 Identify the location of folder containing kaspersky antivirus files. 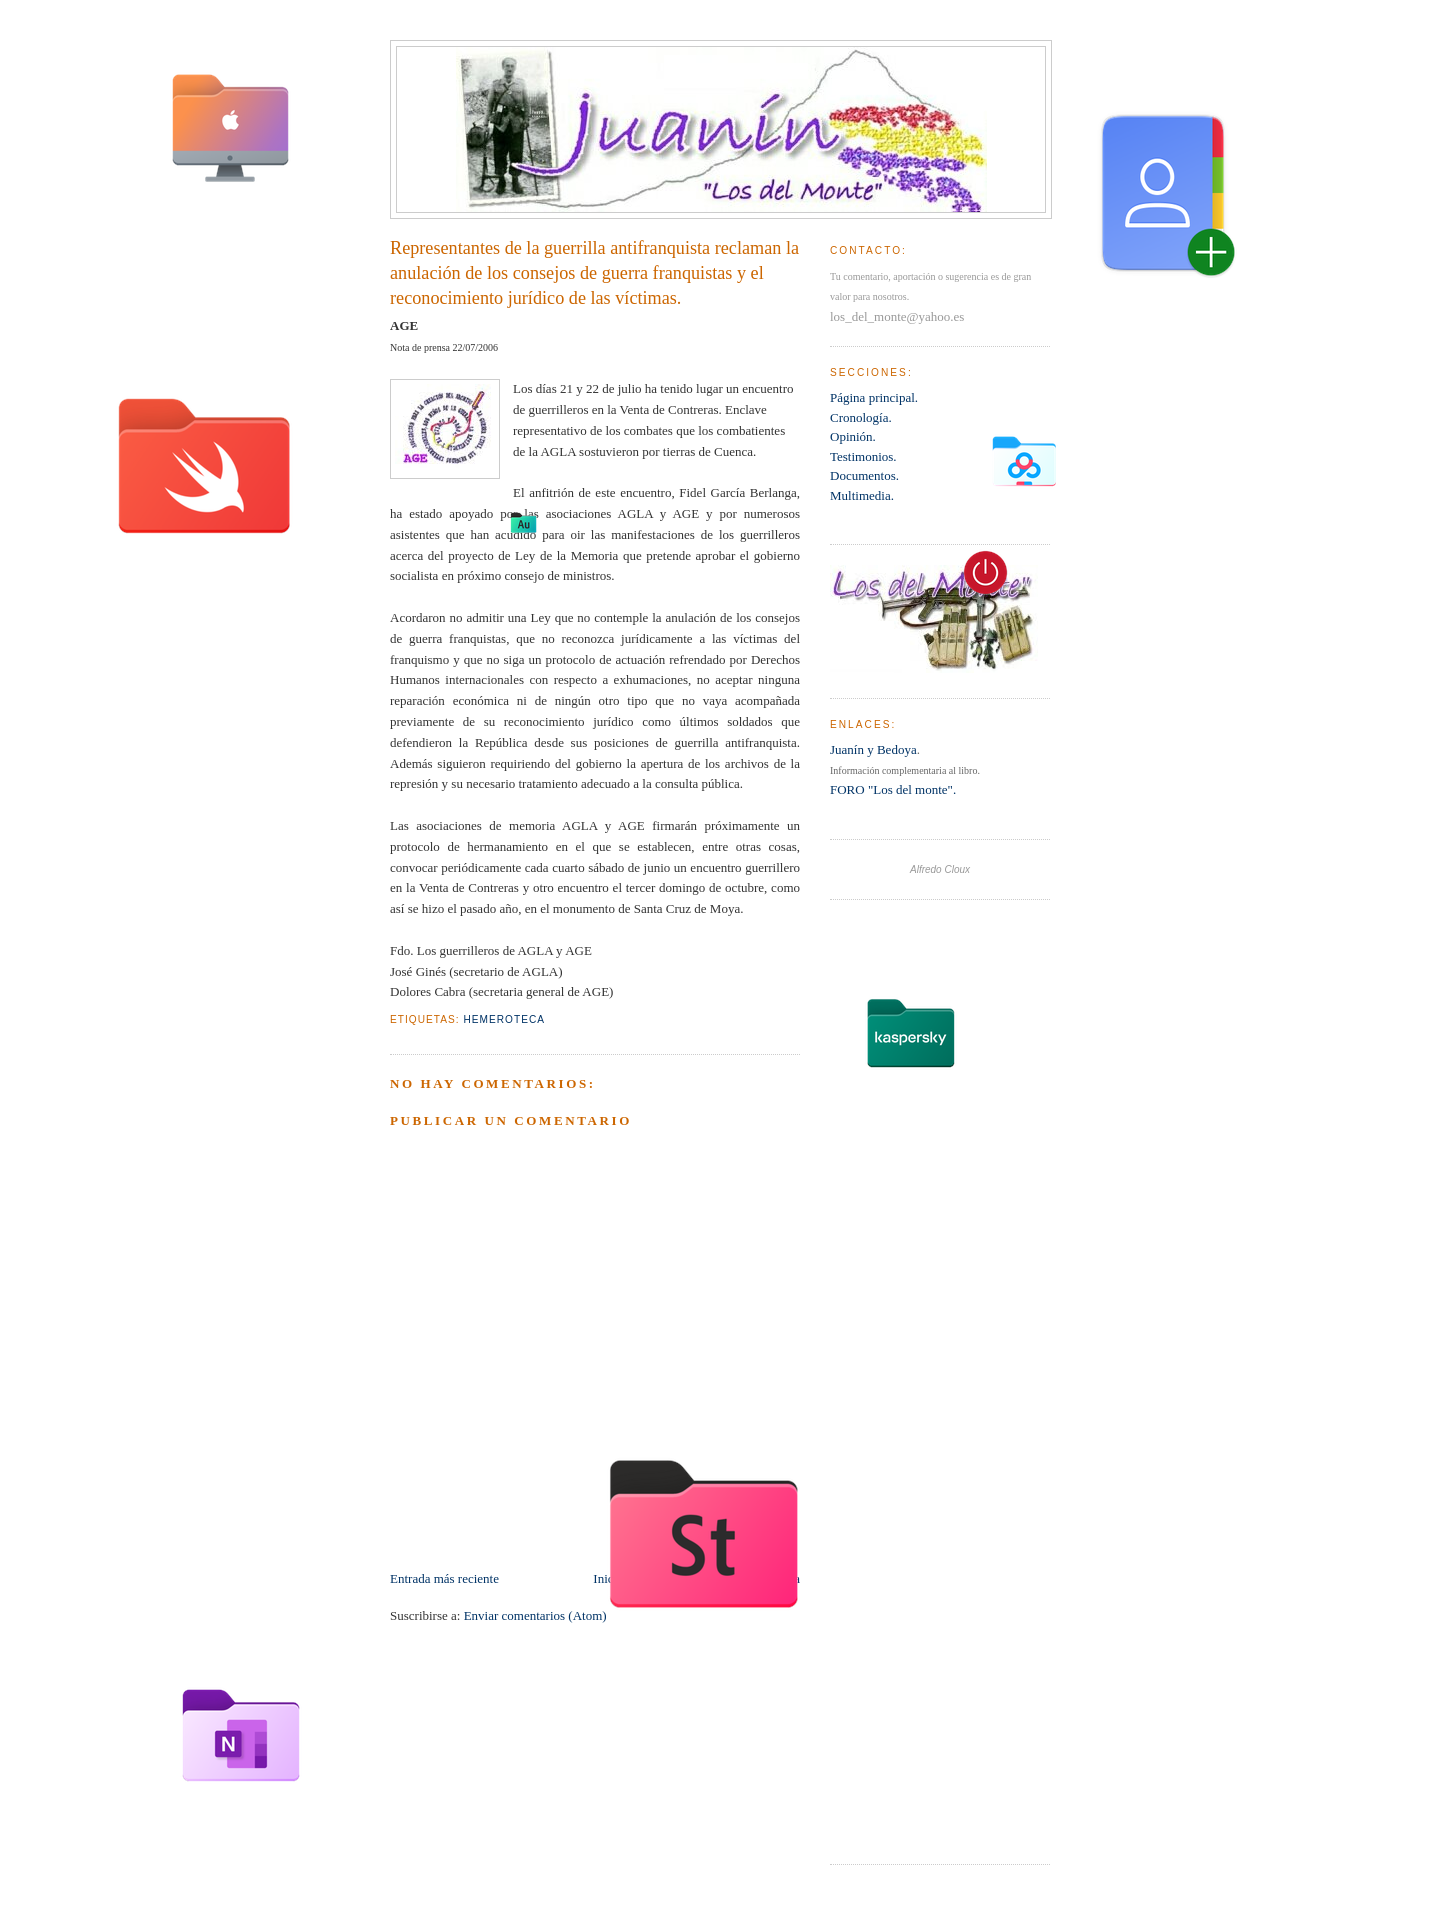
(910, 1035).